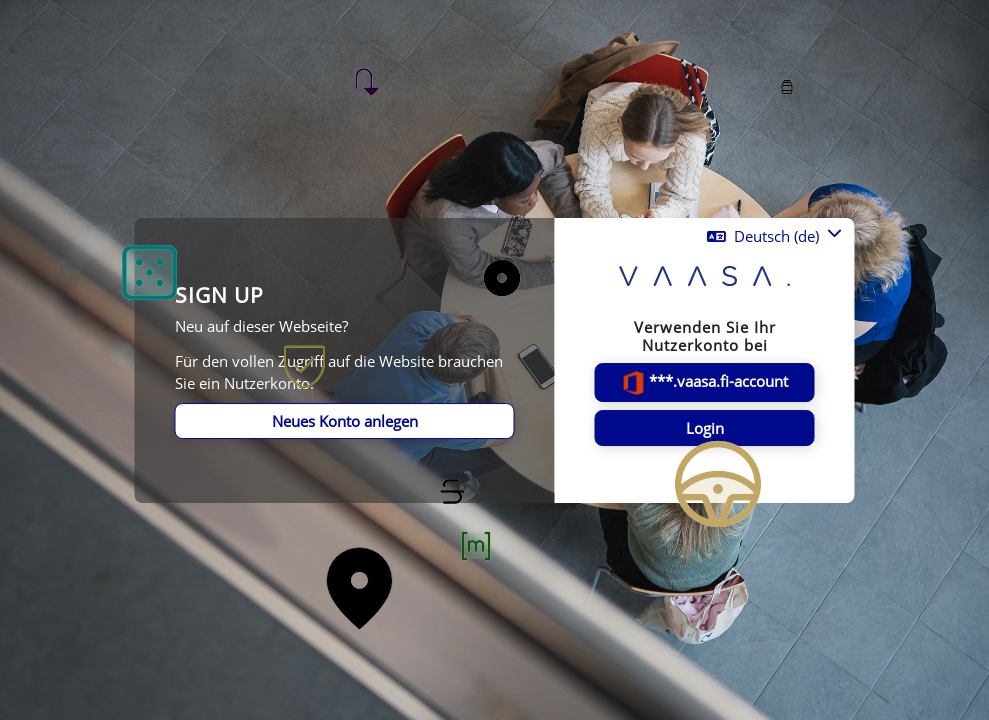  I want to click on access driving or navigation mode, so click(718, 484).